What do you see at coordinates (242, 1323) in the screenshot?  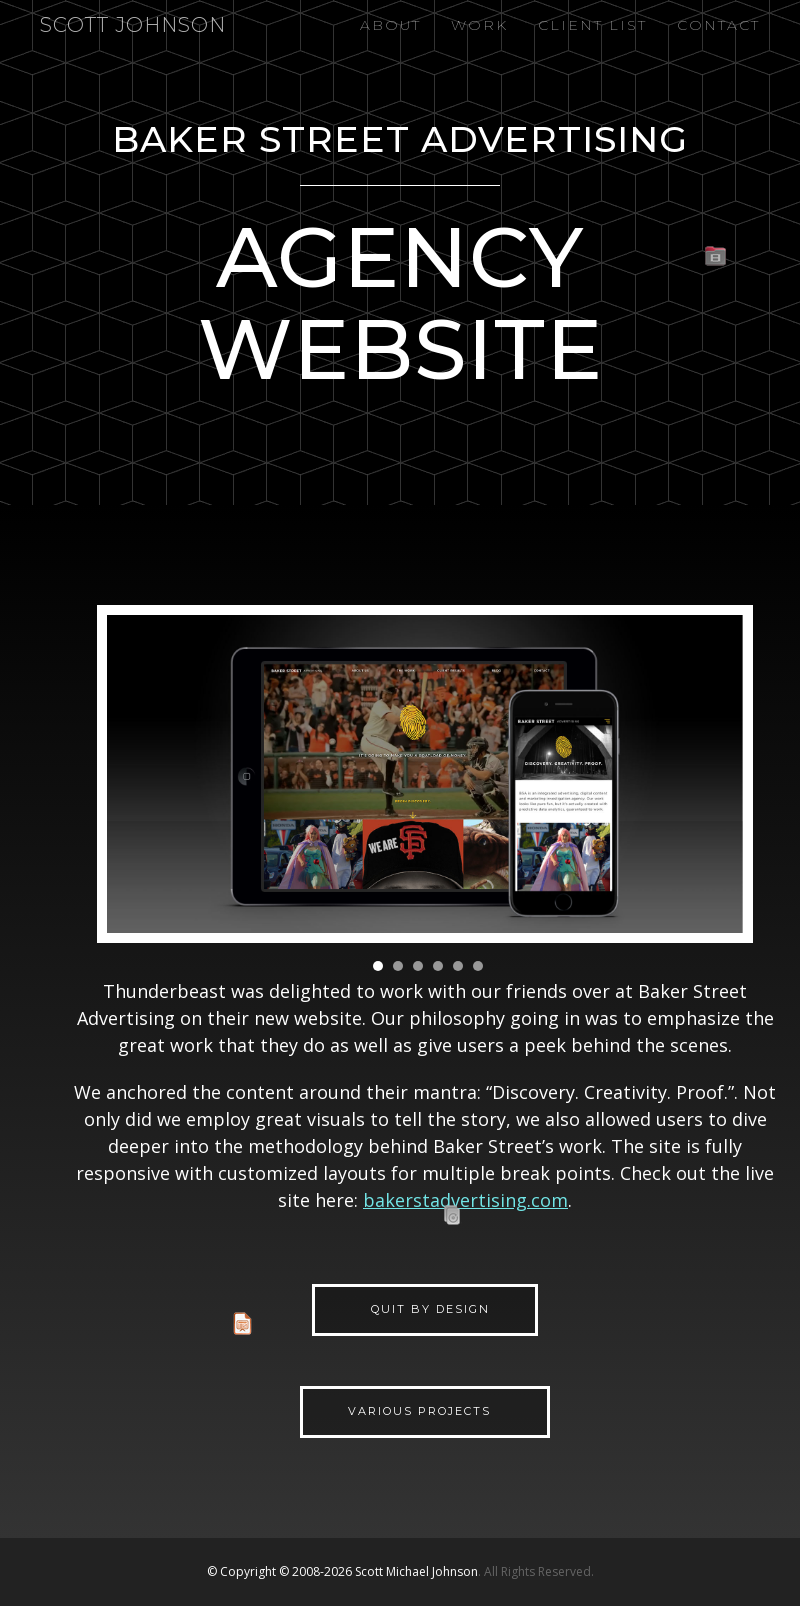 I see `open a presentation file` at bounding box center [242, 1323].